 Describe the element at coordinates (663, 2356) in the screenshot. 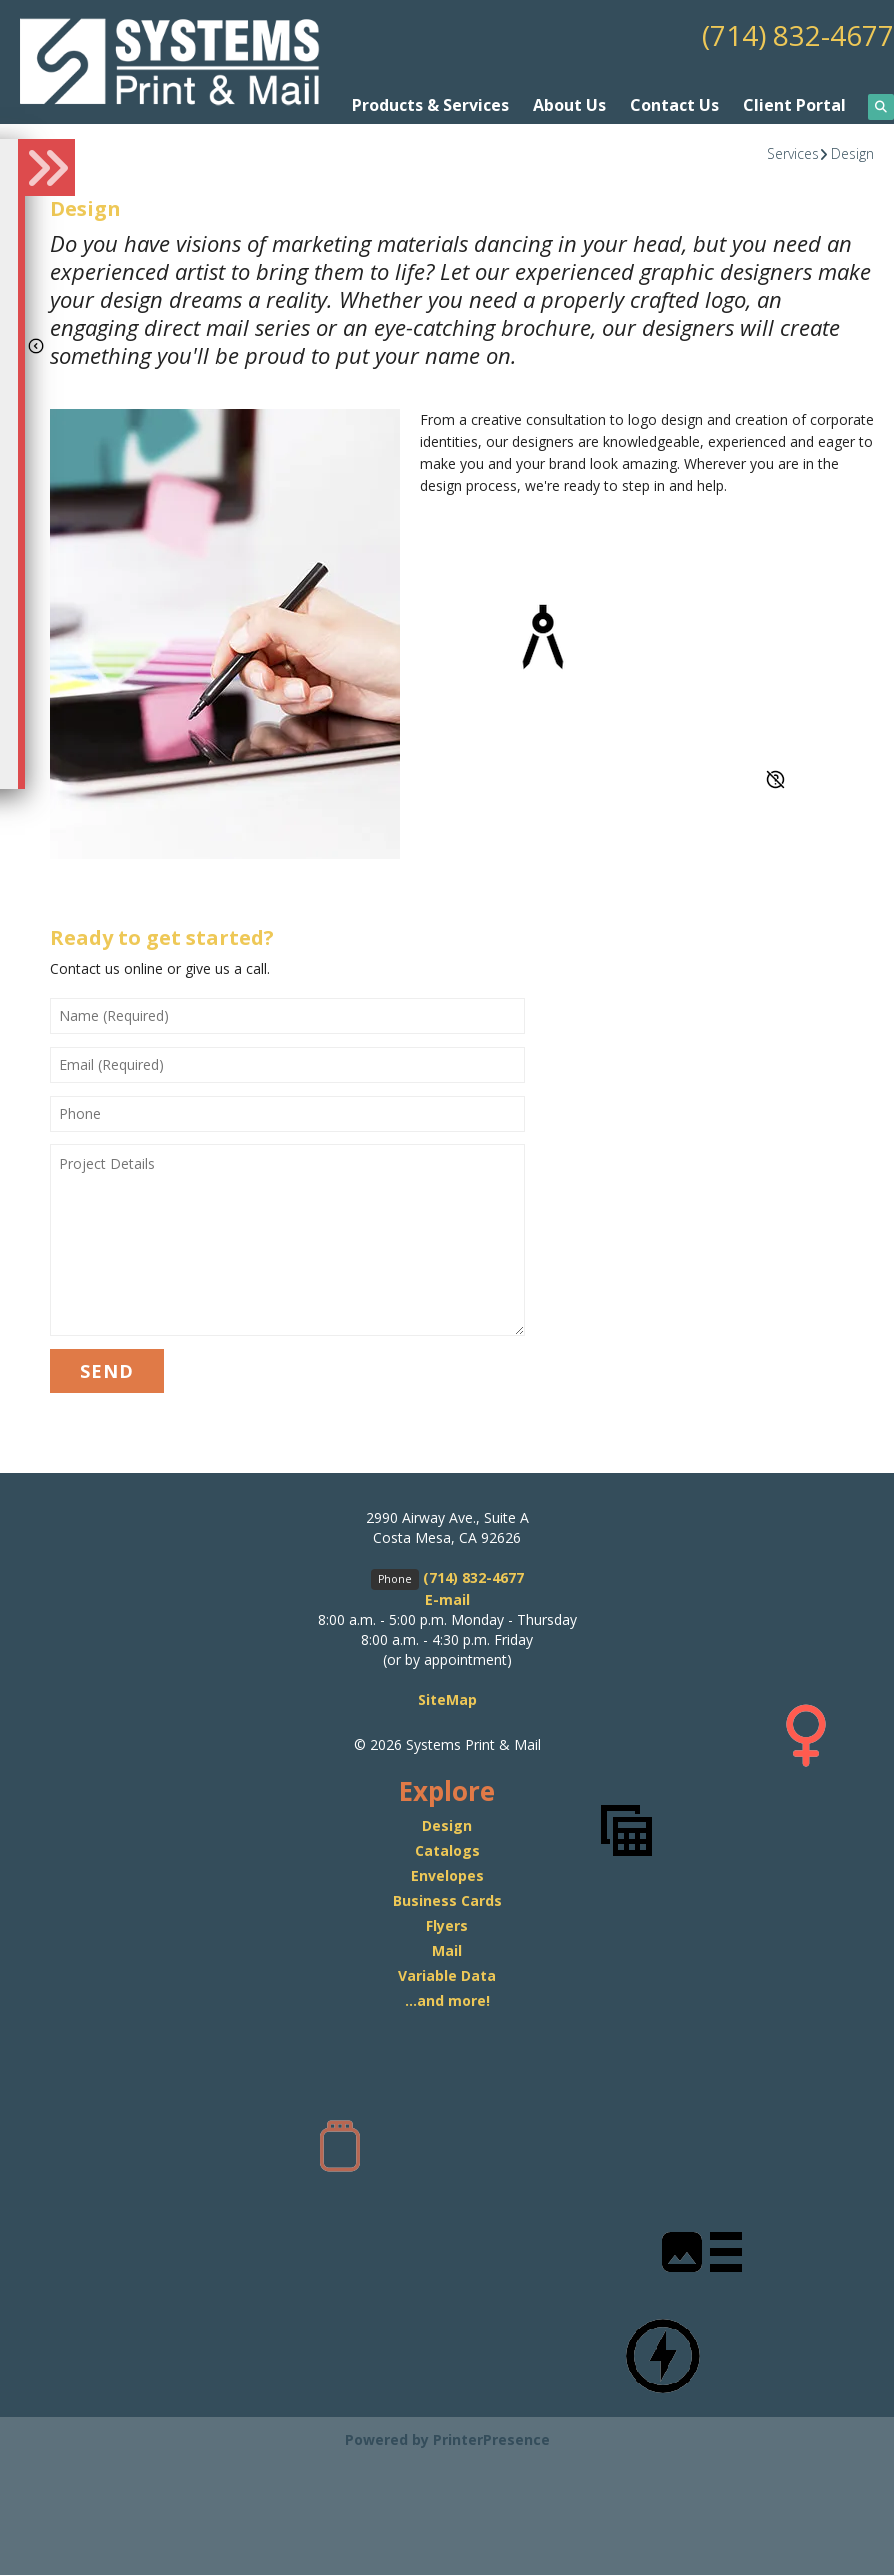

I see `indicates offline or cached content available` at that location.